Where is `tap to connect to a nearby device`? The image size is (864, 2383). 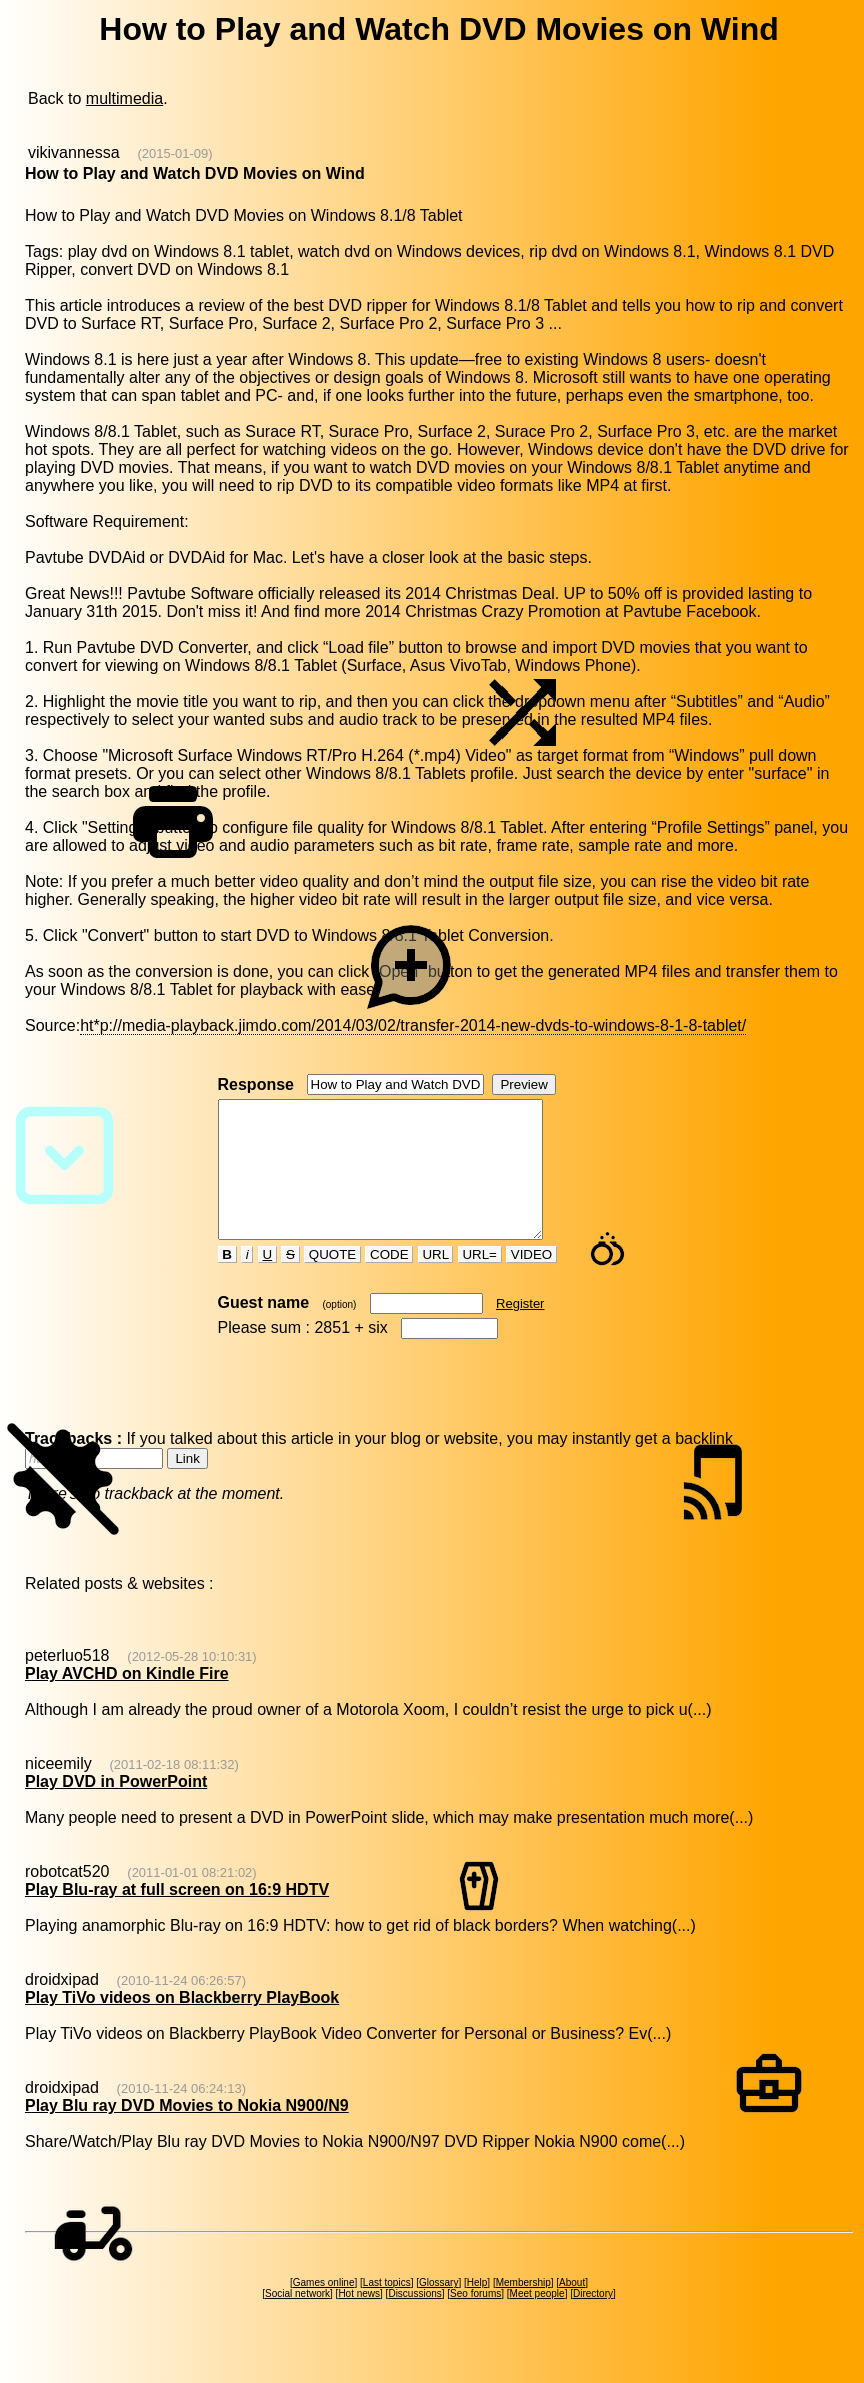
tap to connect to a nearby device is located at coordinates (718, 1482).